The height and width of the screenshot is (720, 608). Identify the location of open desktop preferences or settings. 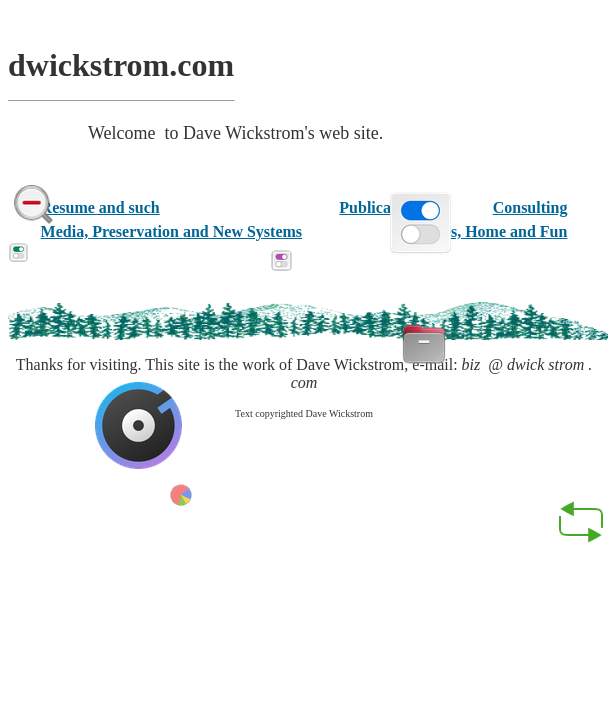
(281, 260).